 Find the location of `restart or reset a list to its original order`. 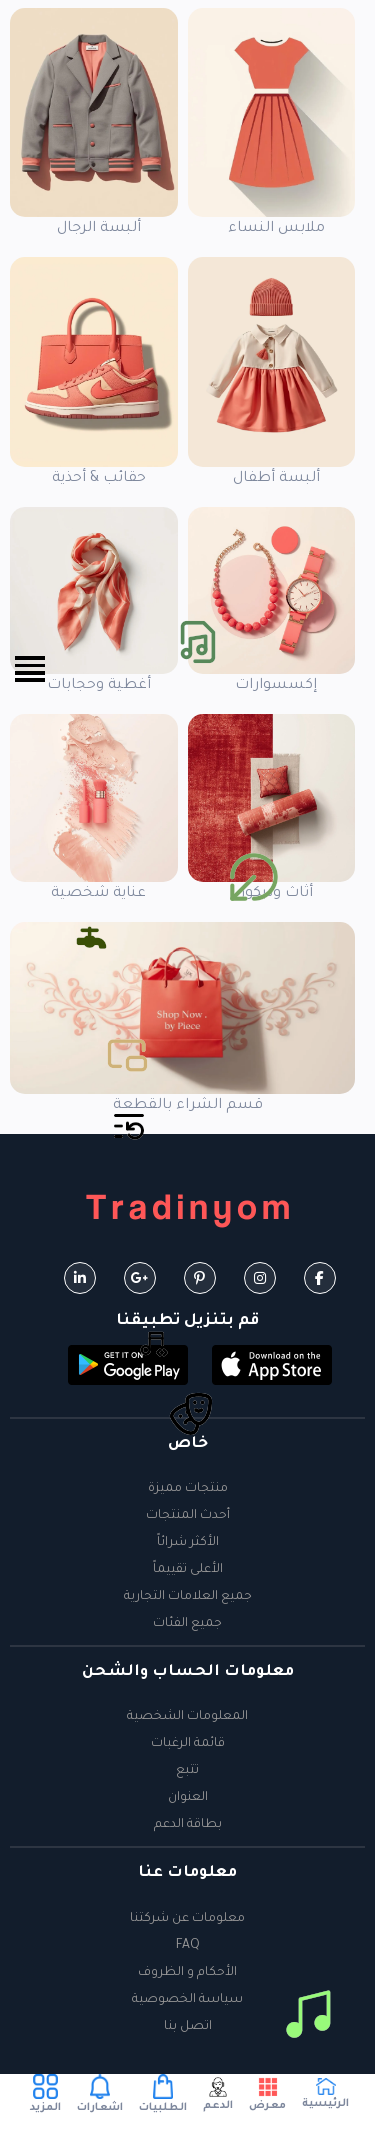

restart or reset a list to its original order is located at coordinates (129, 1126).